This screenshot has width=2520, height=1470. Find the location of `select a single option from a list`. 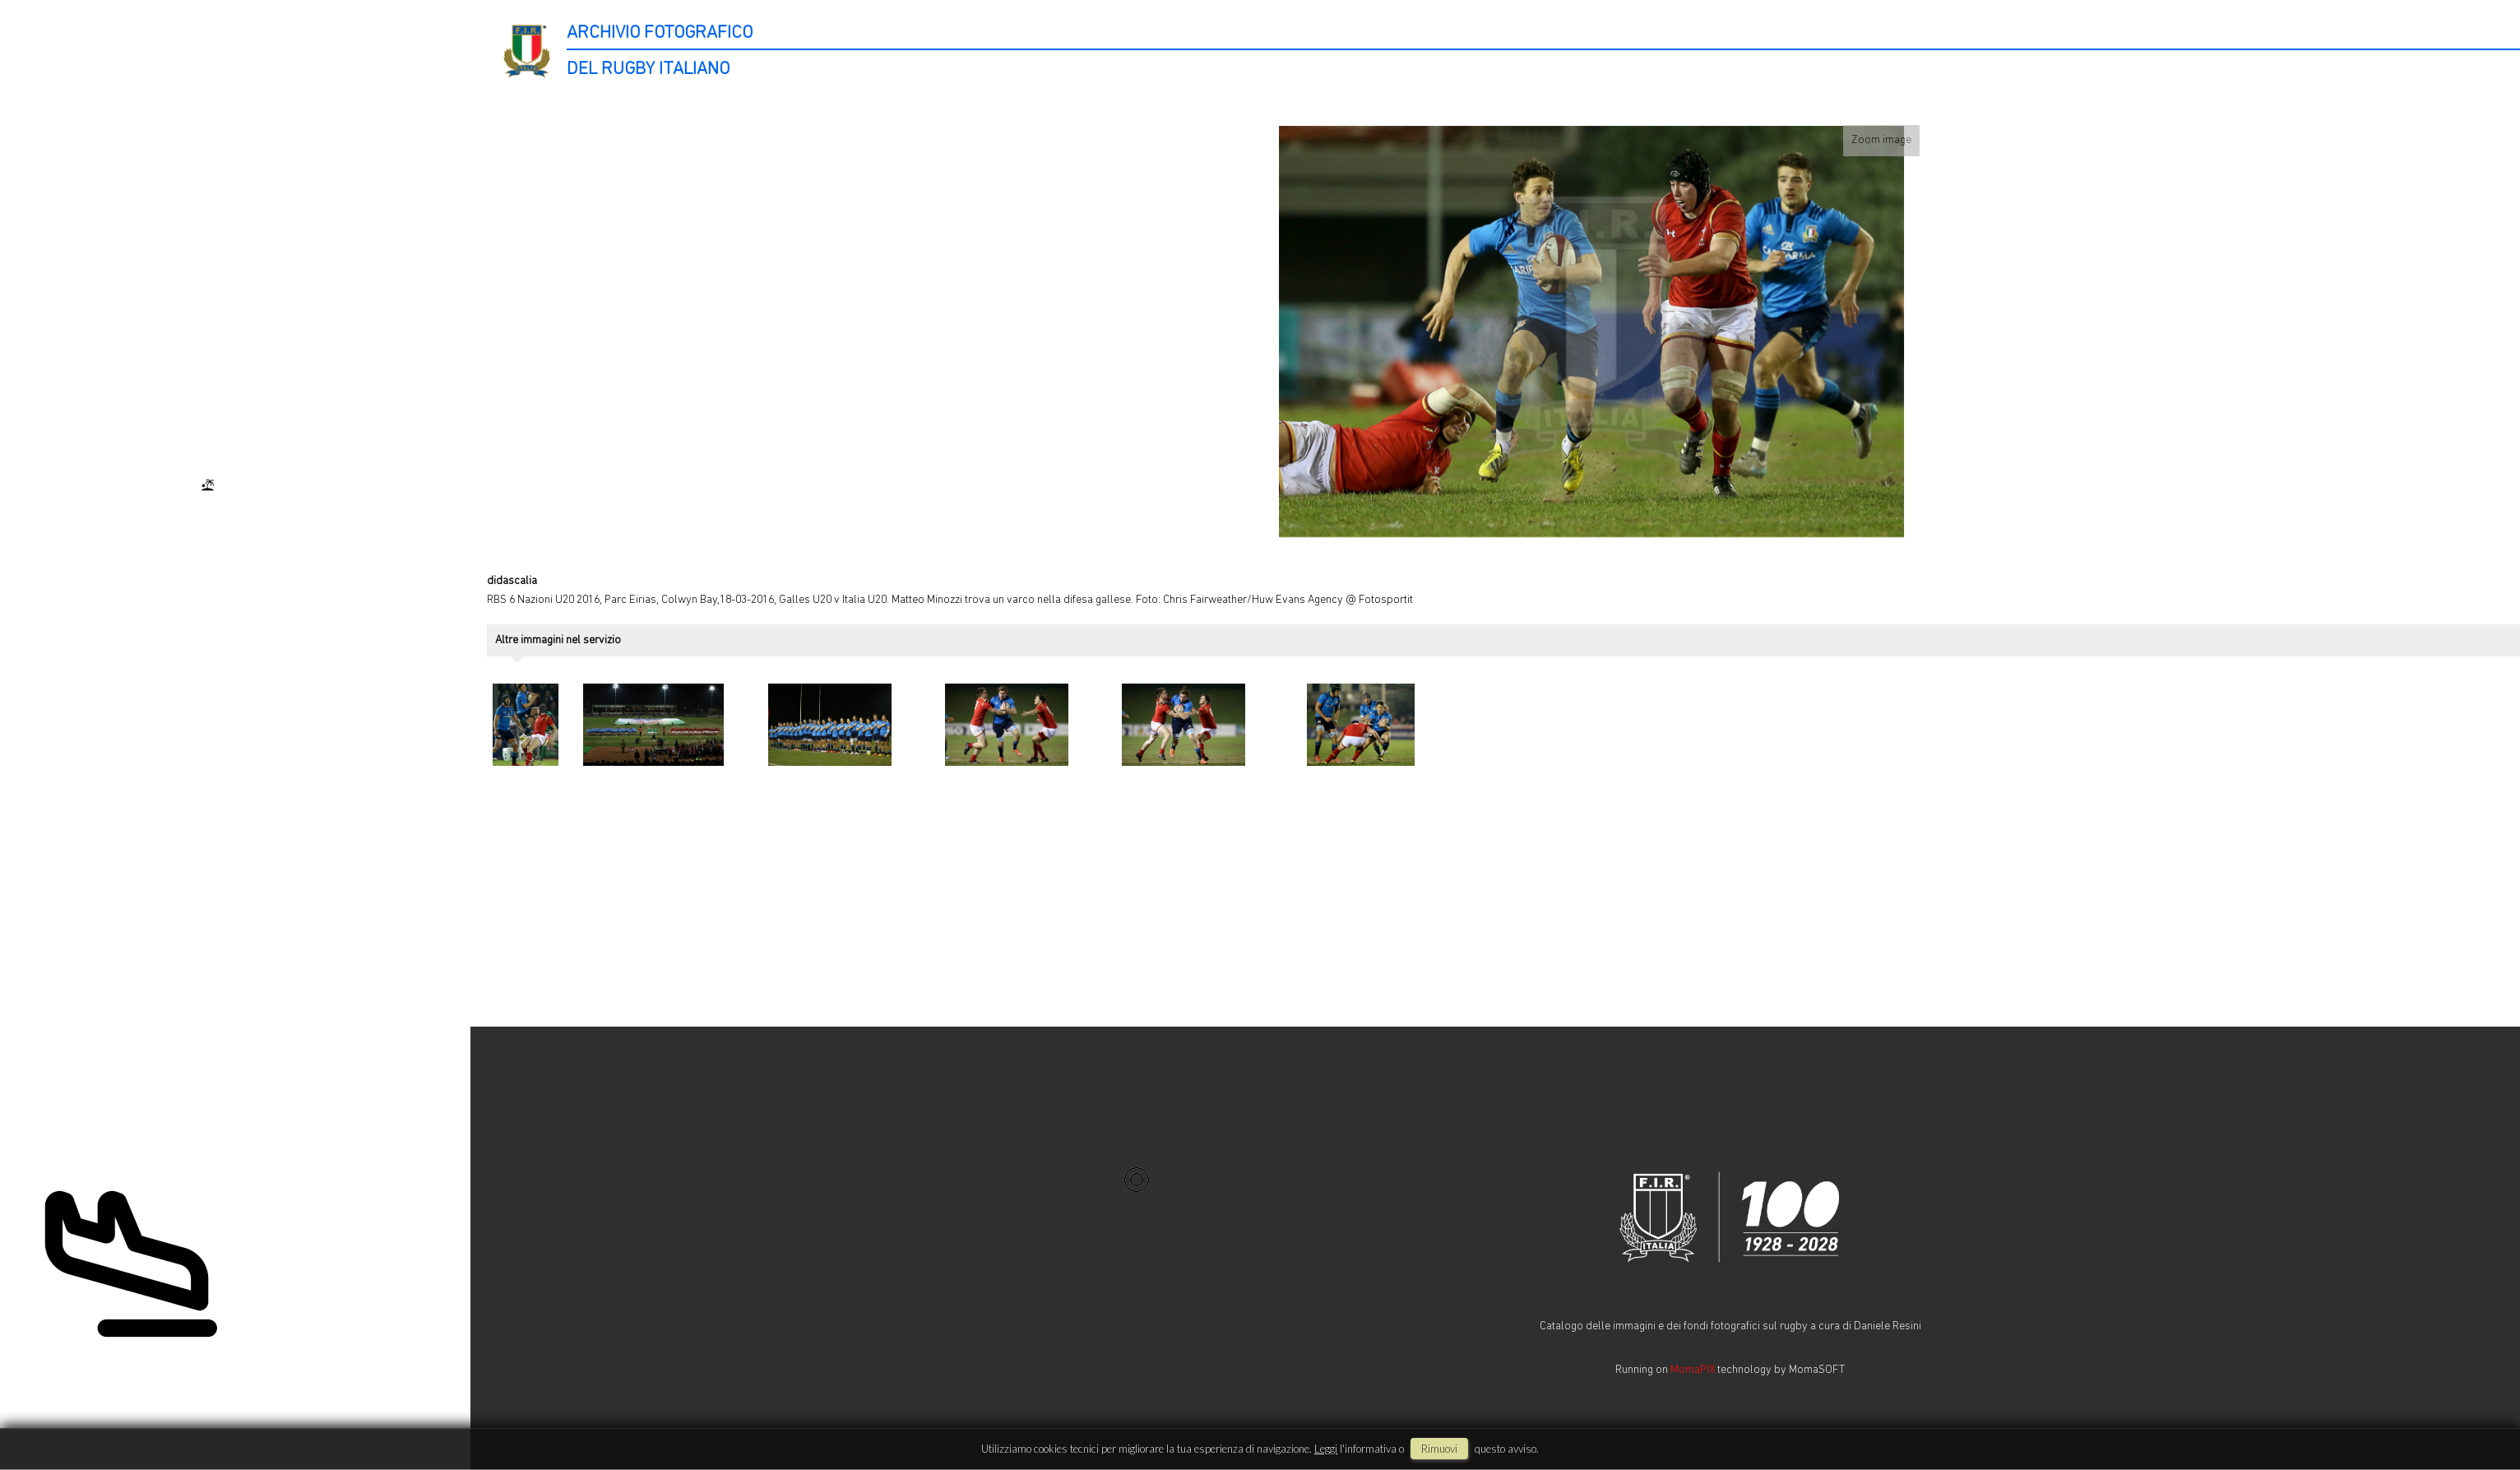

select a single option from a list is located at coordinates (1137, 1180).